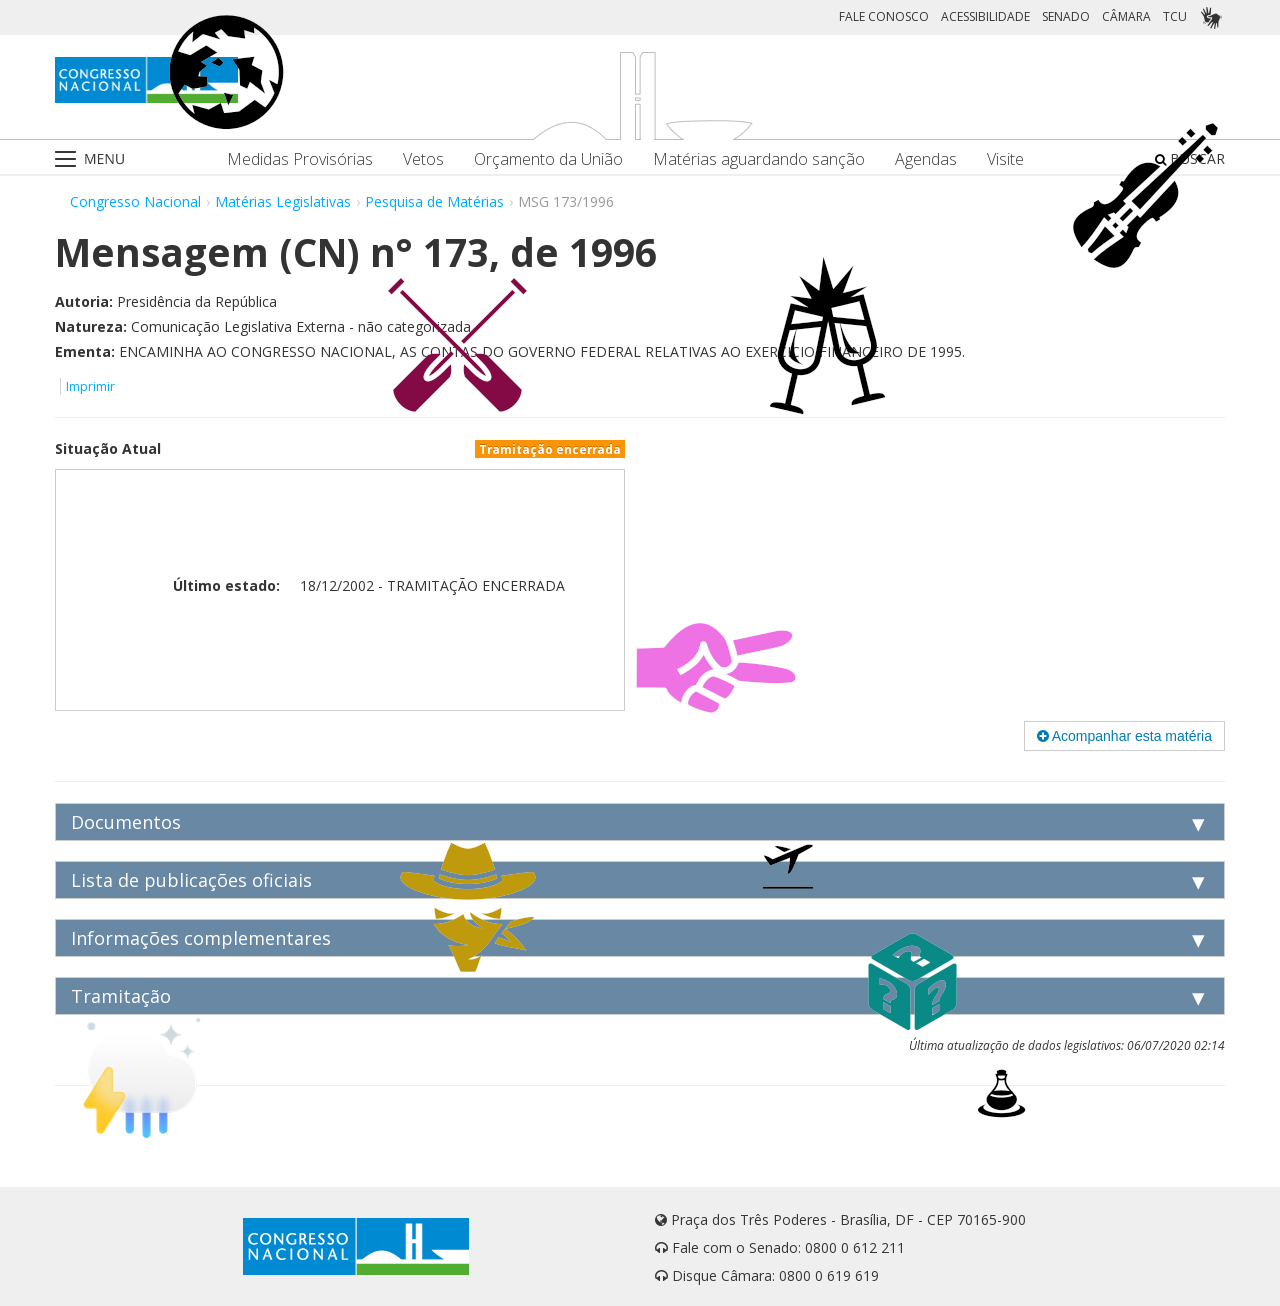  What do you see at coordinates (1145, 195) in the screenshot?
I see `access music or audio settings` at bounding box center [1145, 195].